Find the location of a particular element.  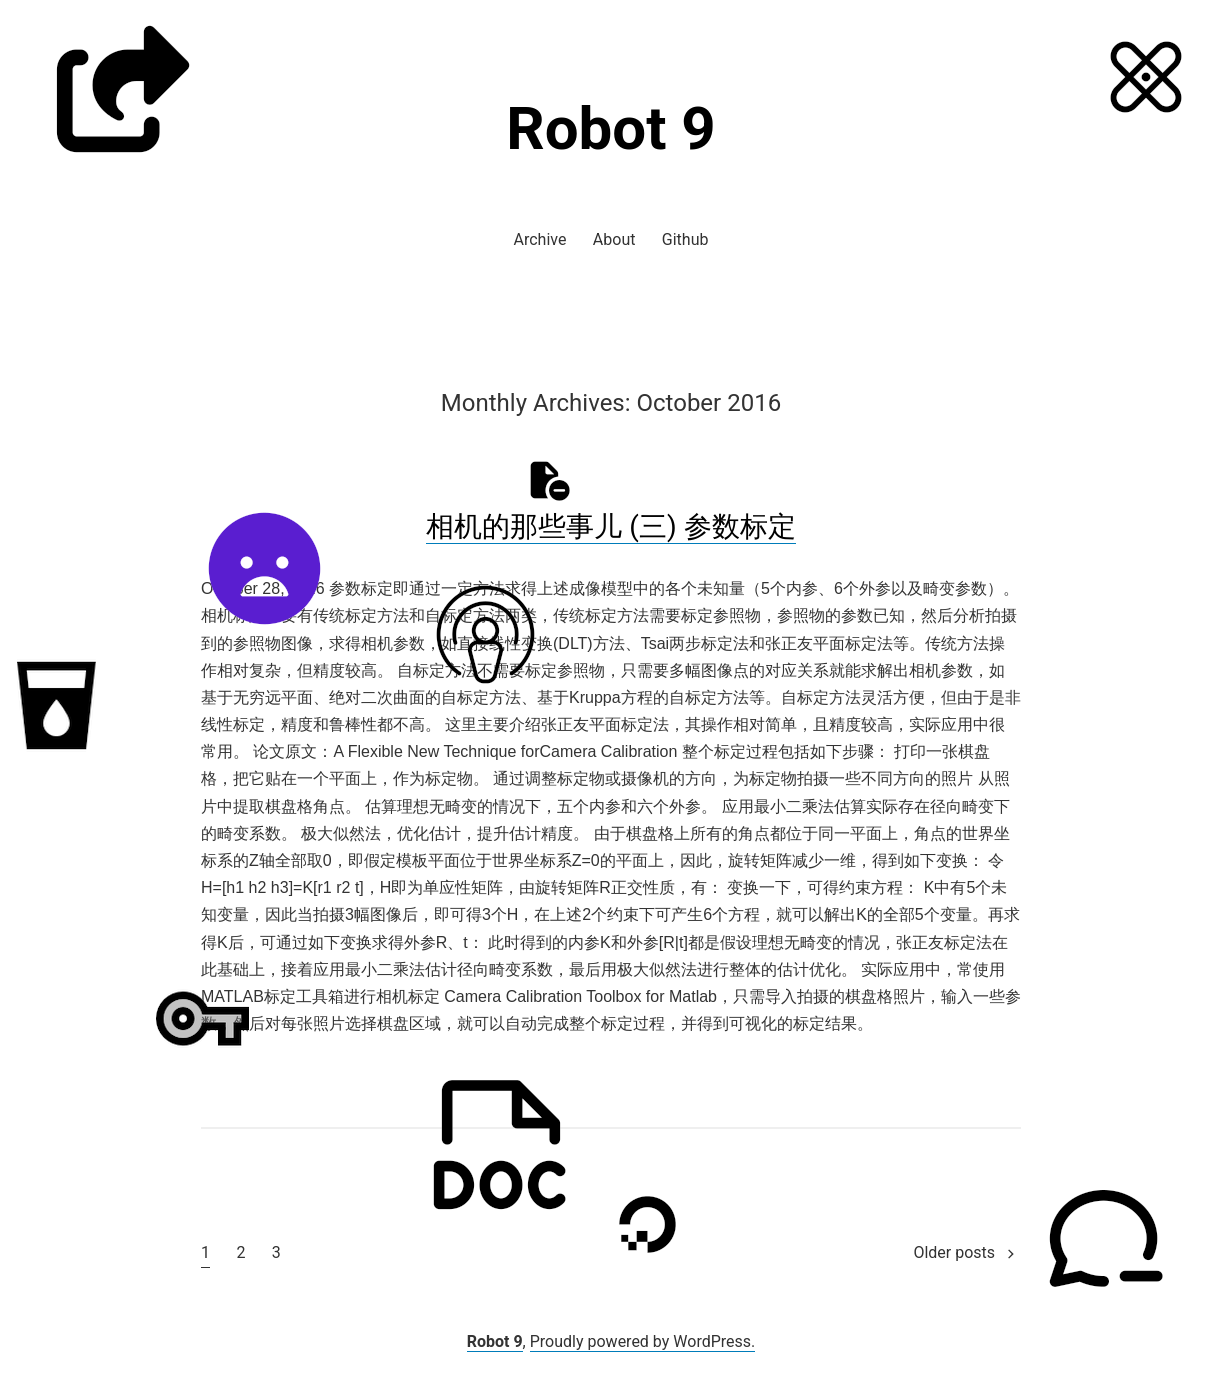

remove a message or conversation is located at coordinates (1103, 1238).